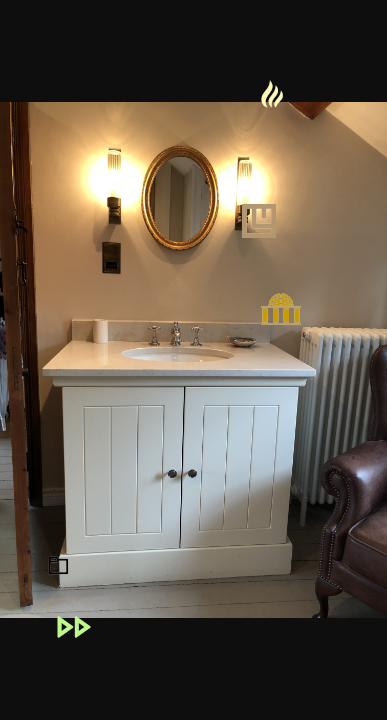 This screenshot has width=387, height=720. What do you see at coordinates (73, 627) in the screenshot?
I see `fast forward or skip ahead in media playback` at bounding box center [73, 627].